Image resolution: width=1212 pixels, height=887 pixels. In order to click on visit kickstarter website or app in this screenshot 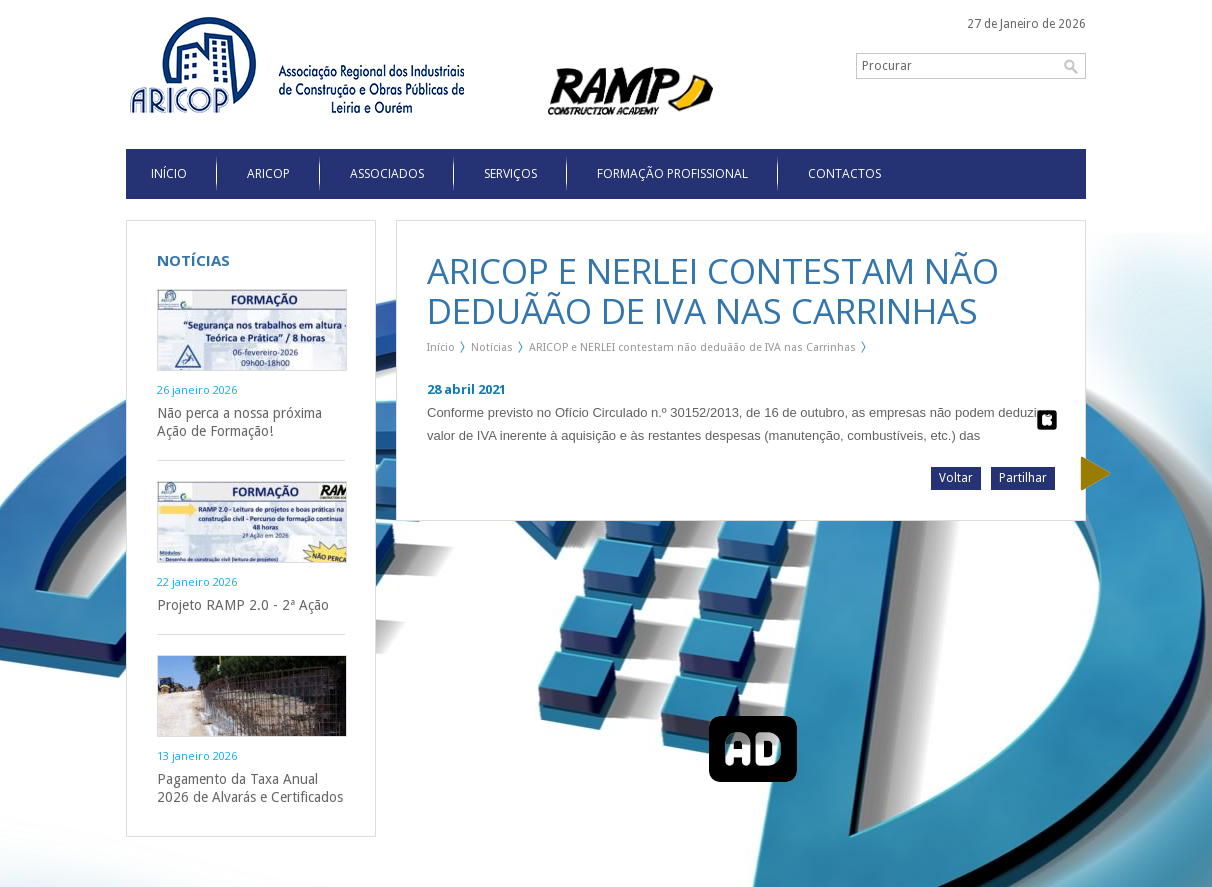, I will do `click(1047, 420)`.